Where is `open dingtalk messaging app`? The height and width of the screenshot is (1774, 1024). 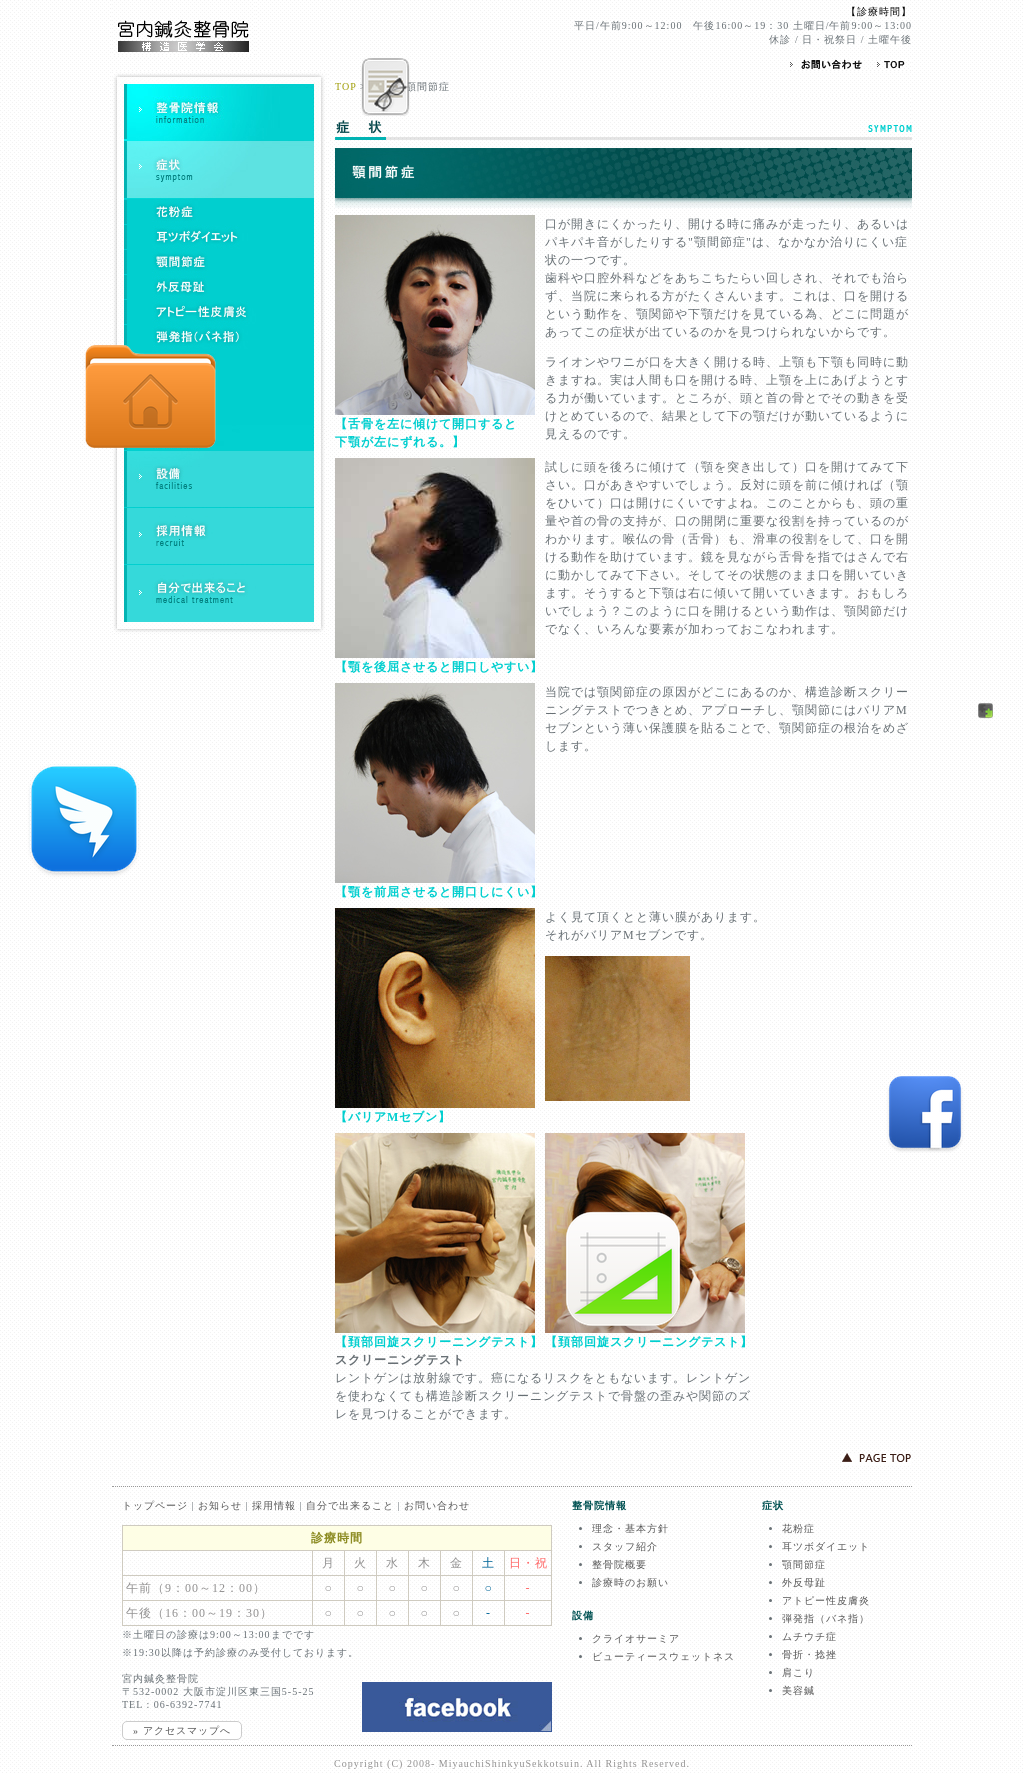
open dingtalk messaging app is located at coordinates (84, 819).